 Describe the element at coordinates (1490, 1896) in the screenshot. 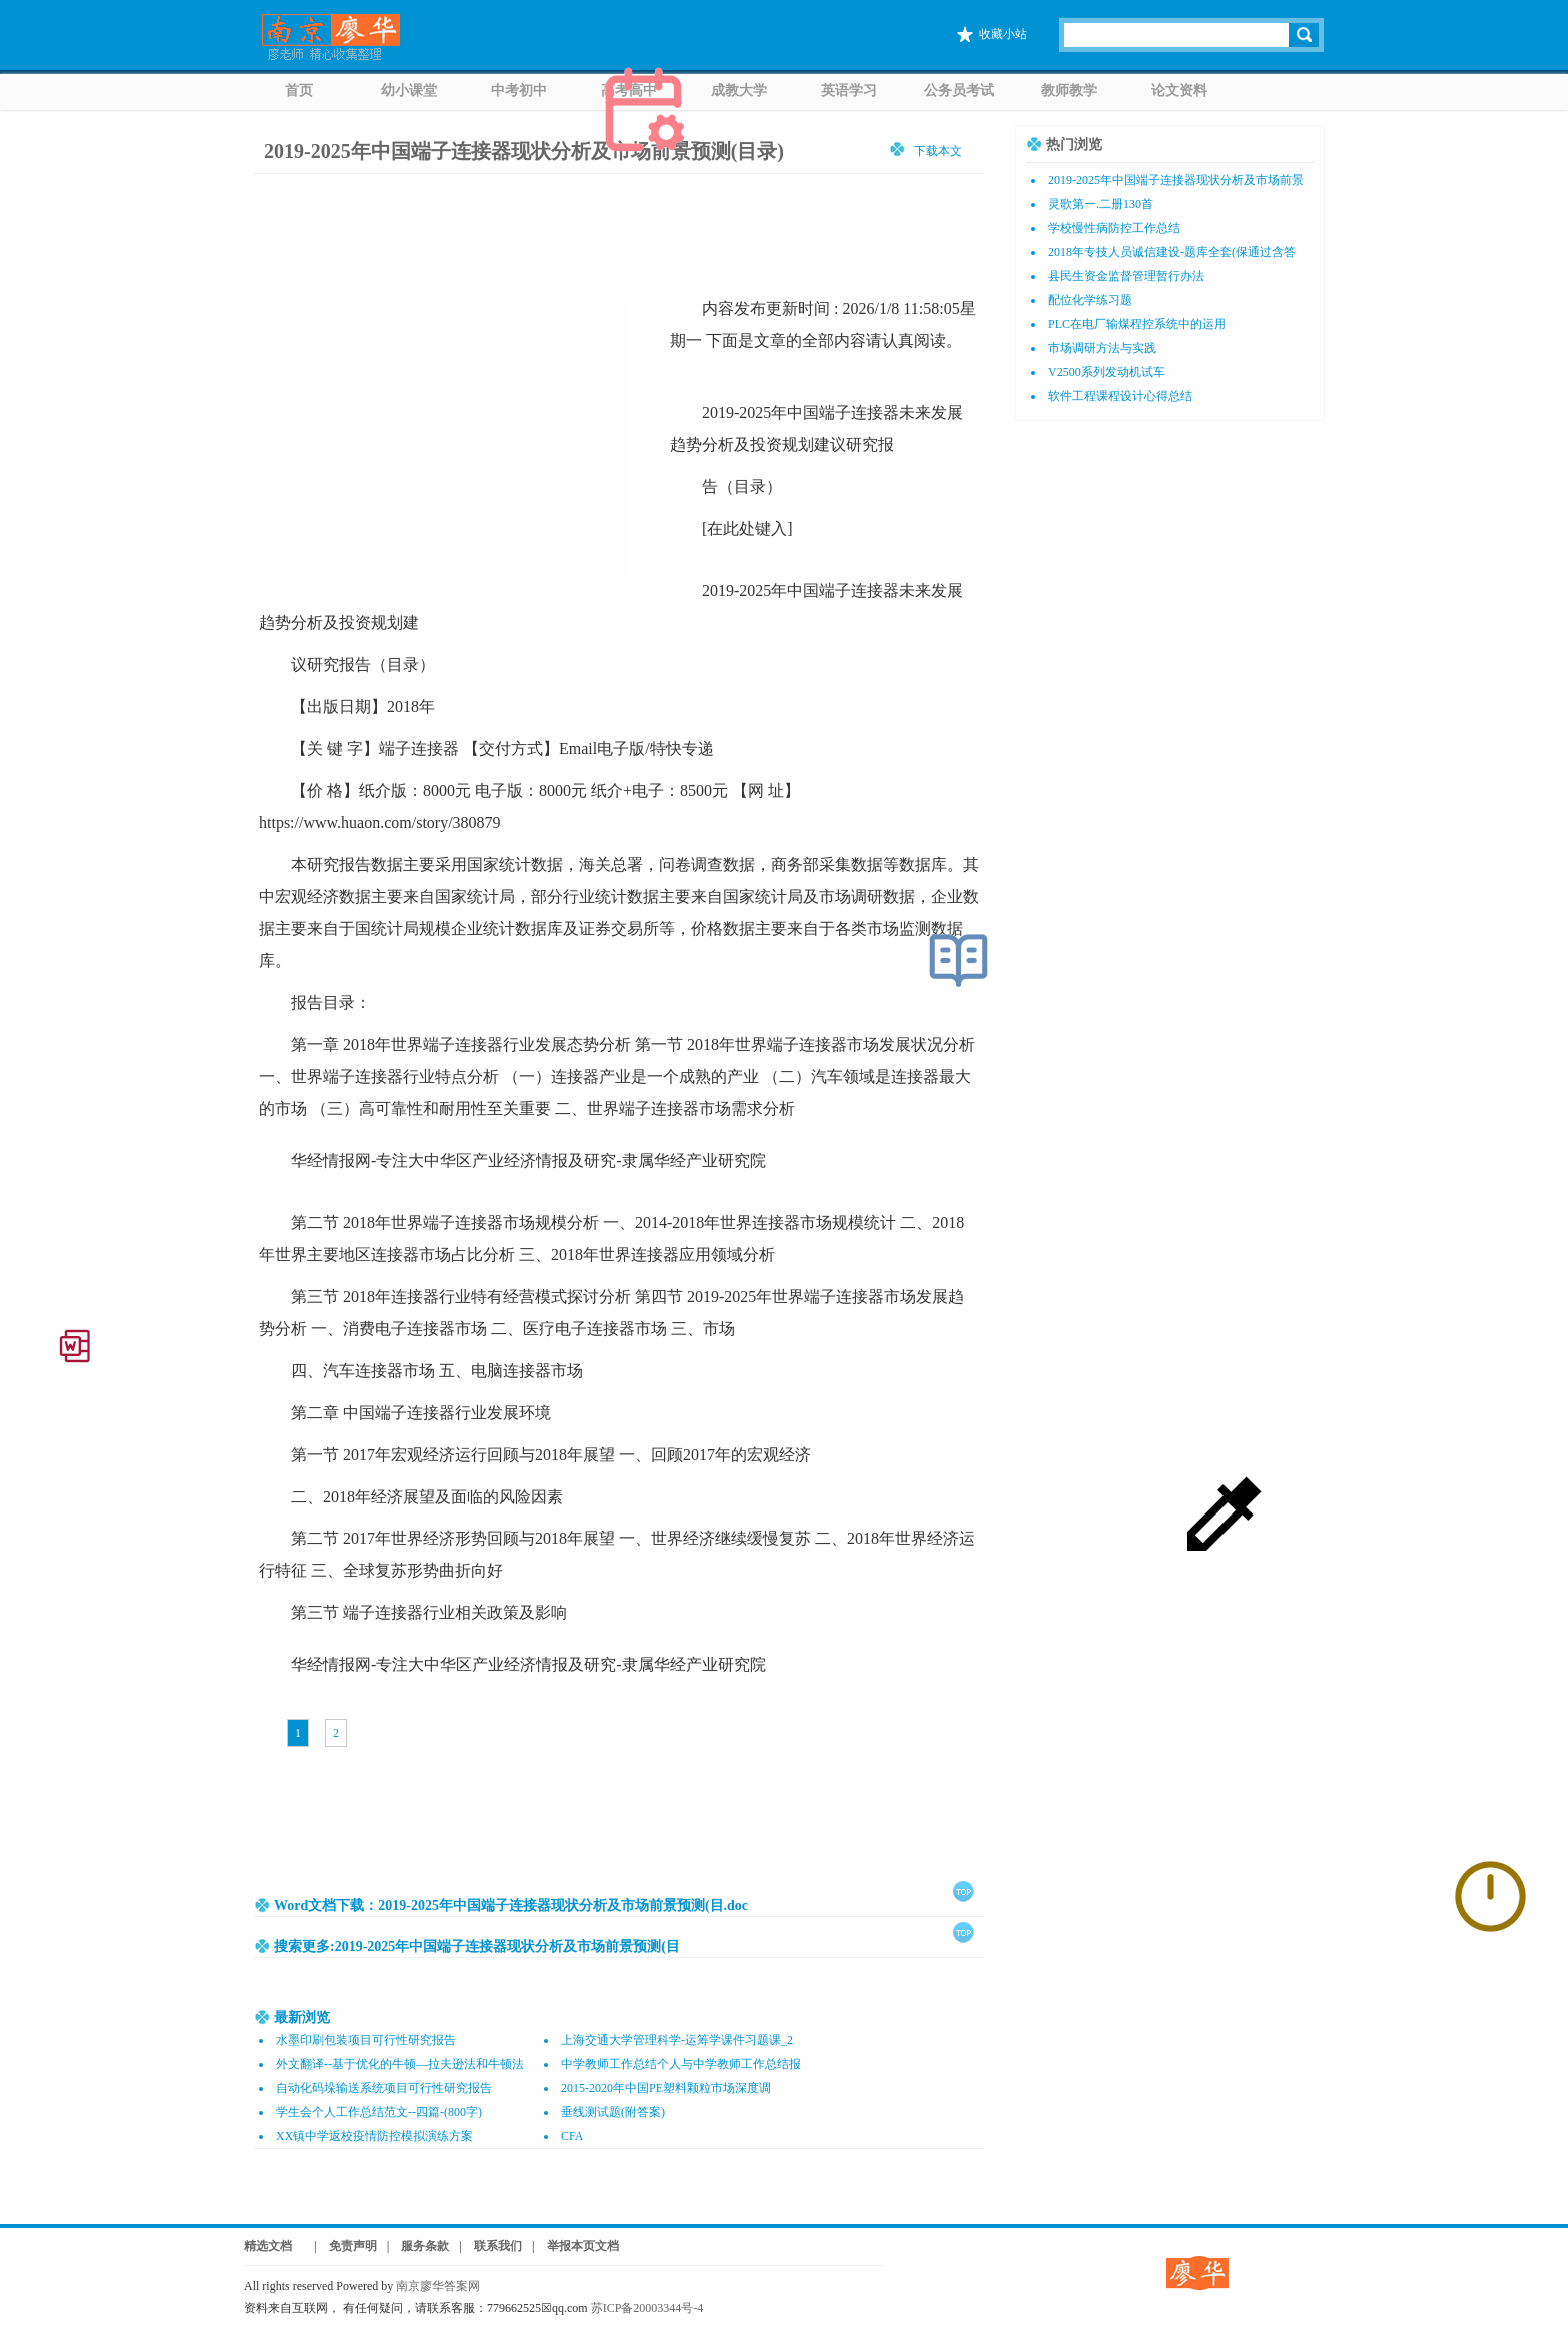

I see `indicates 12 o'clock or noon/midnight time` at that location.